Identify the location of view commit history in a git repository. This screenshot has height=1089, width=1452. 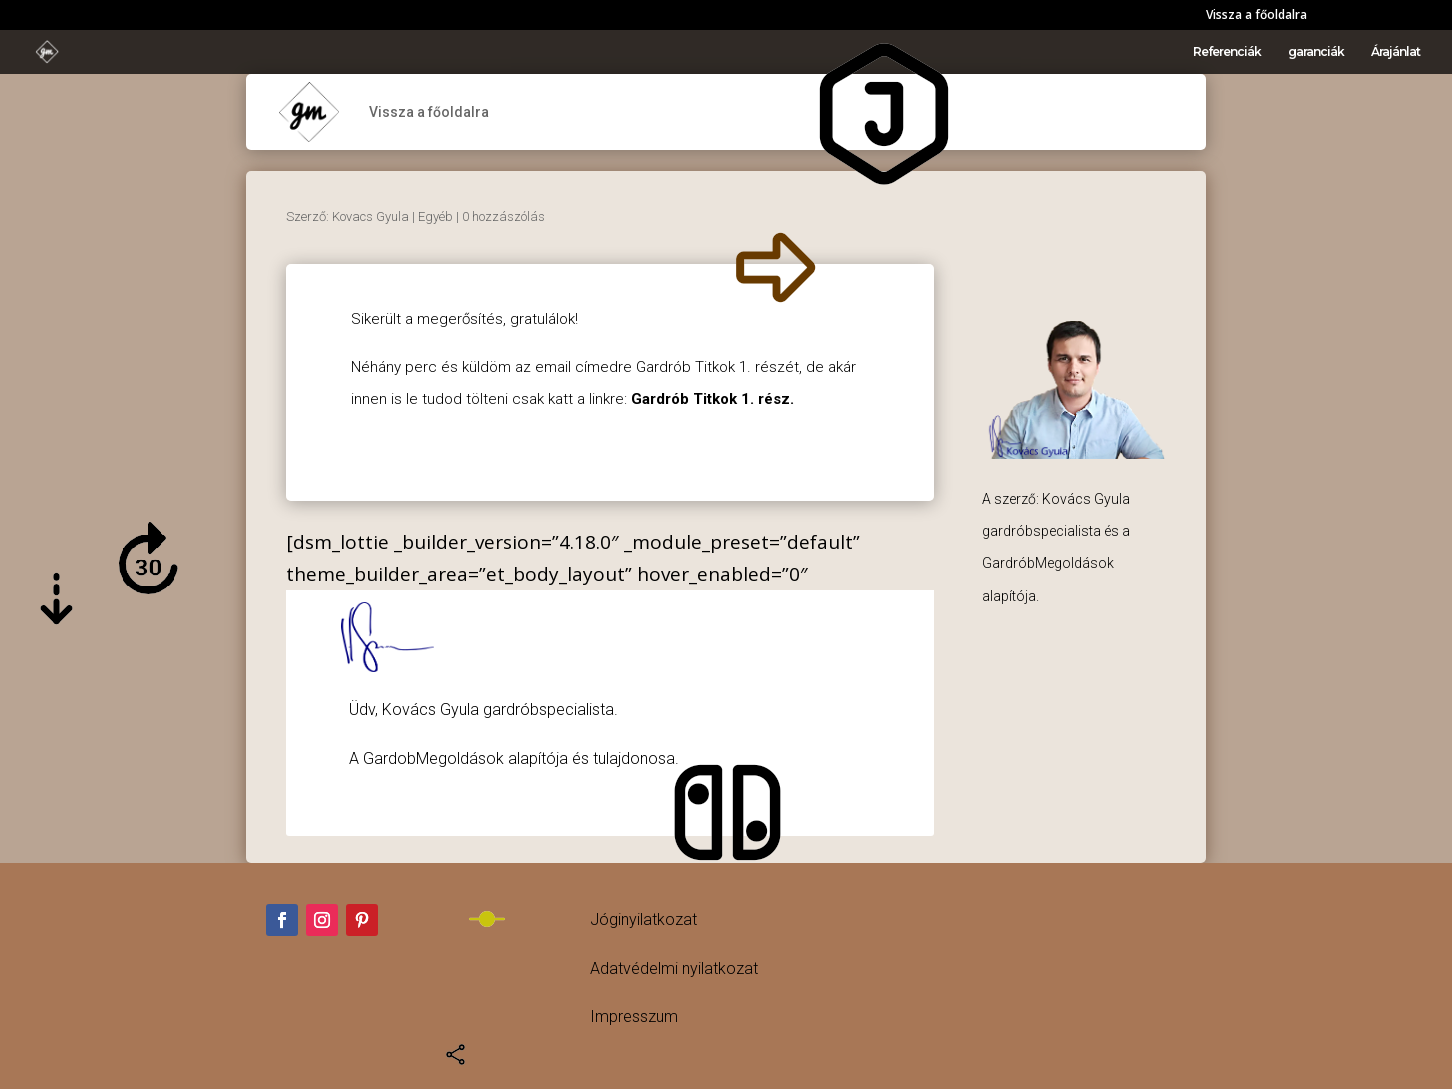
(487, 919).